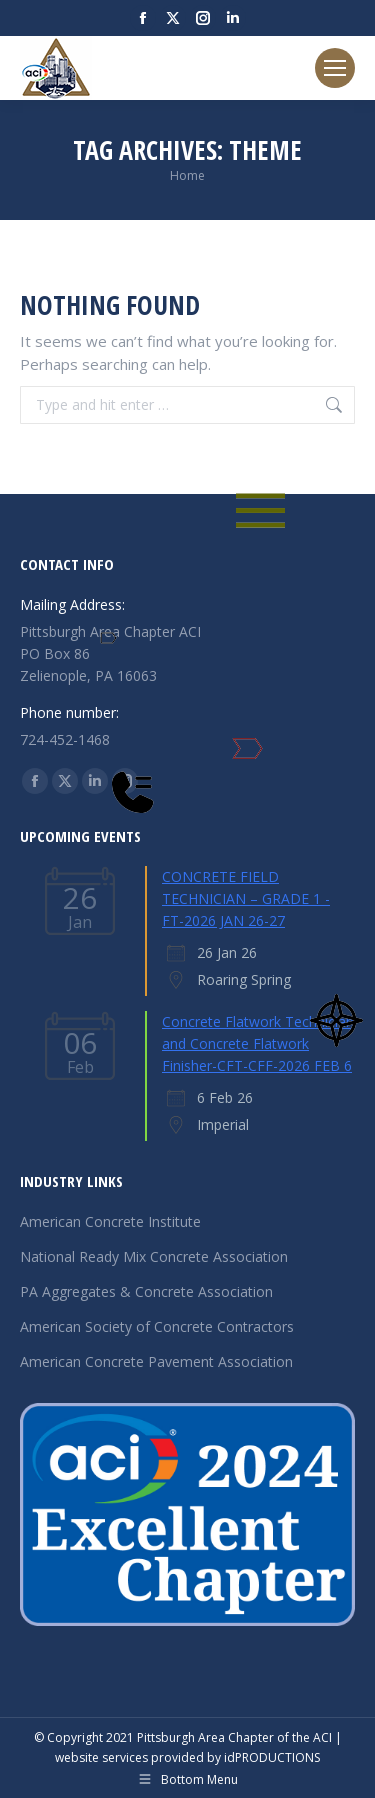 Image resolution: width=375 pixels, height=1798 pixels. What do you see at coordinates (336, 1020) in the screenshot?
I see `access navigation or directional tools` at bounding box center [336, 1020].